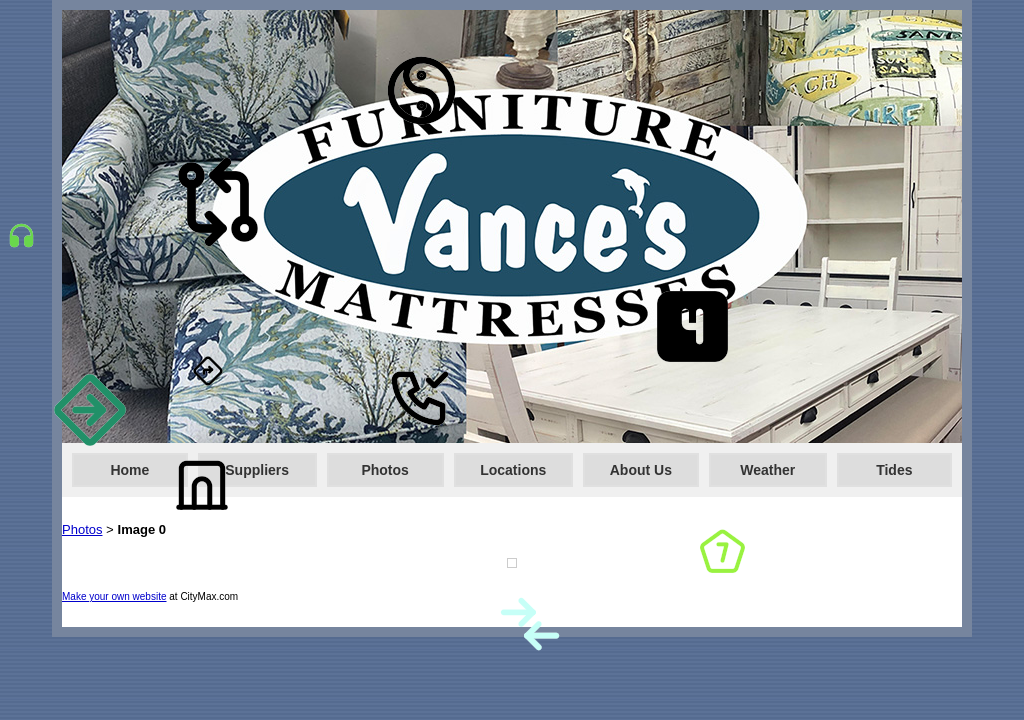 Image resolution: width=1024 pixels, height=720 pixels. I want to click on indicates step 7 in a multi-step process, so click(722, 552).